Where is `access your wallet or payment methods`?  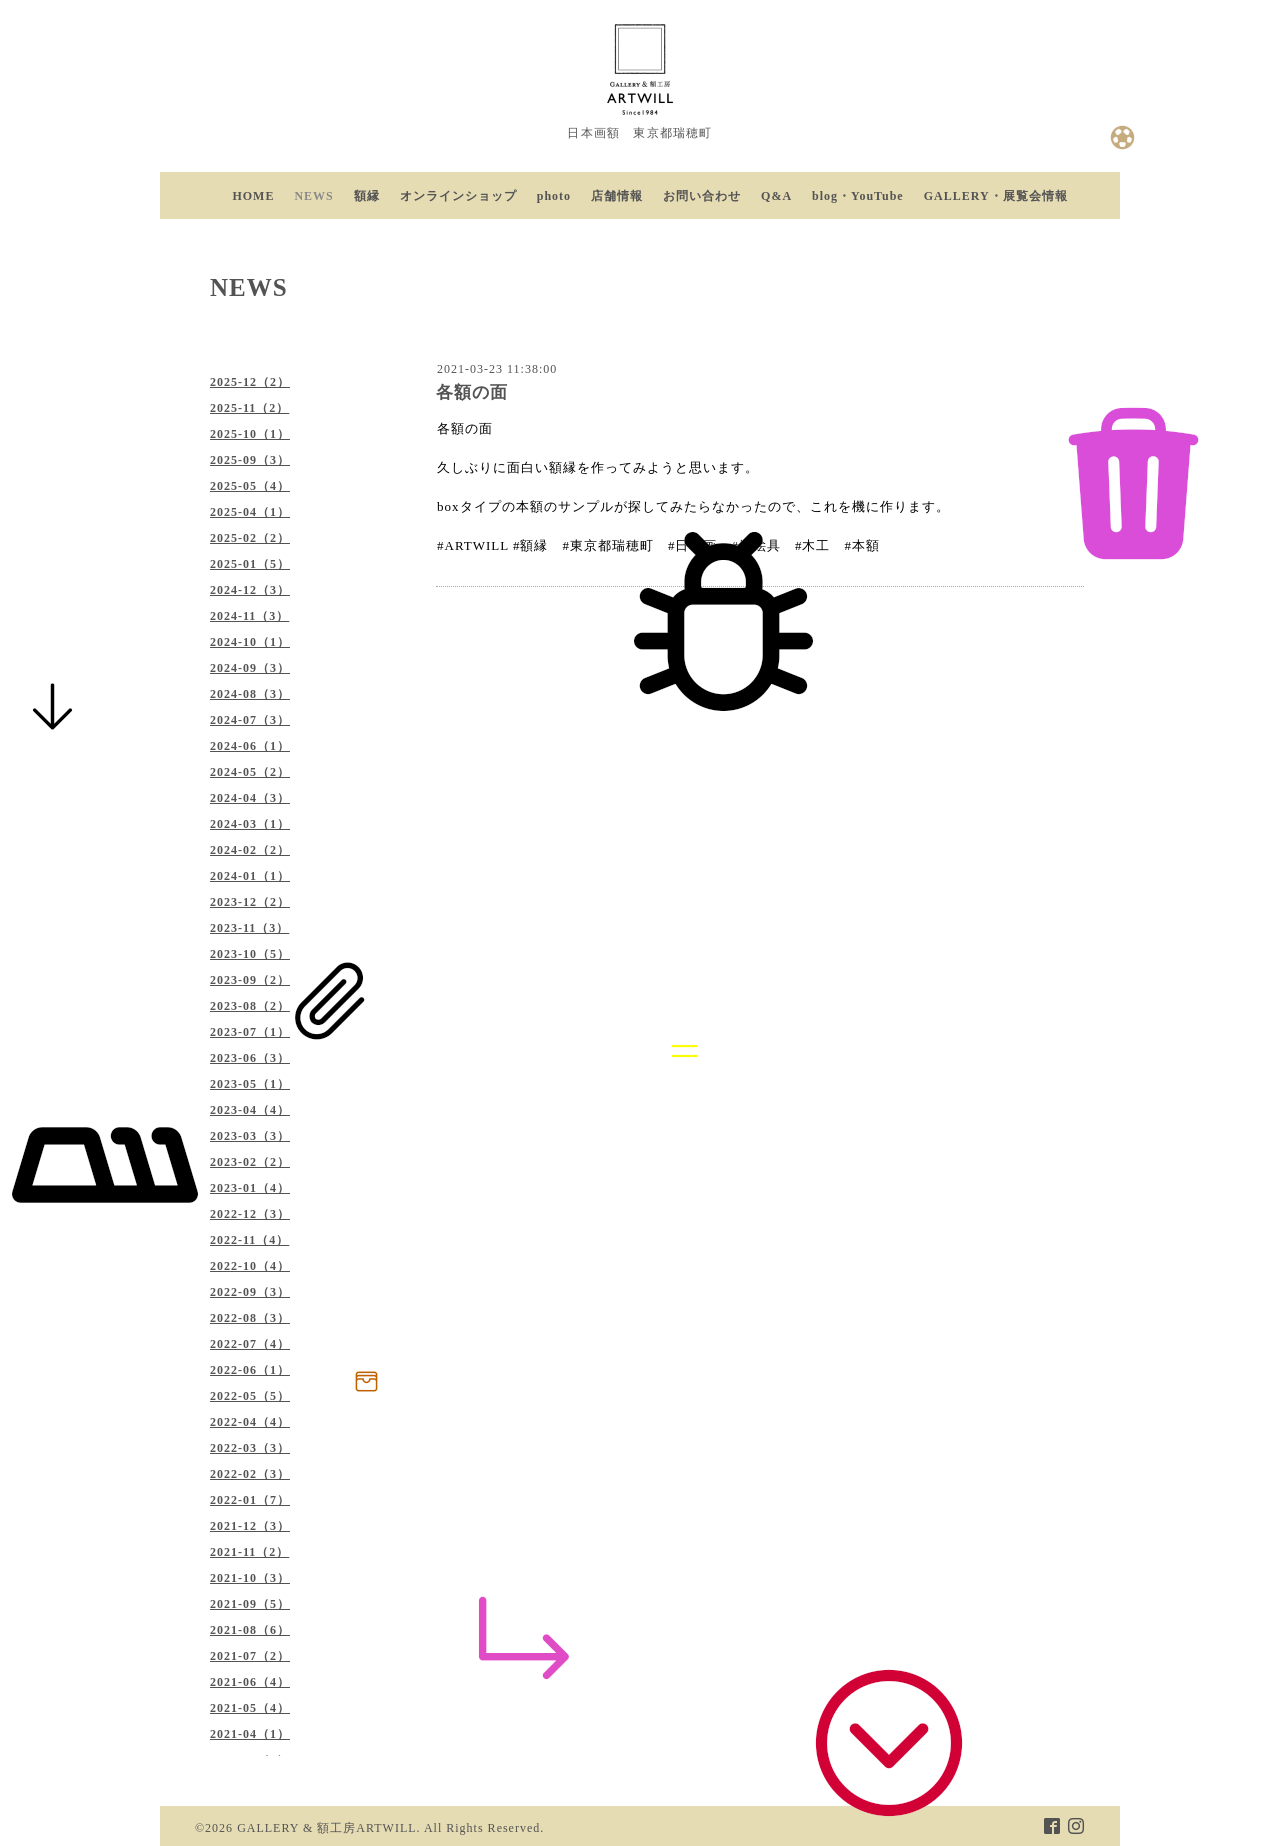
access your wallet or payment methods is located at coordinates (366, 1381).